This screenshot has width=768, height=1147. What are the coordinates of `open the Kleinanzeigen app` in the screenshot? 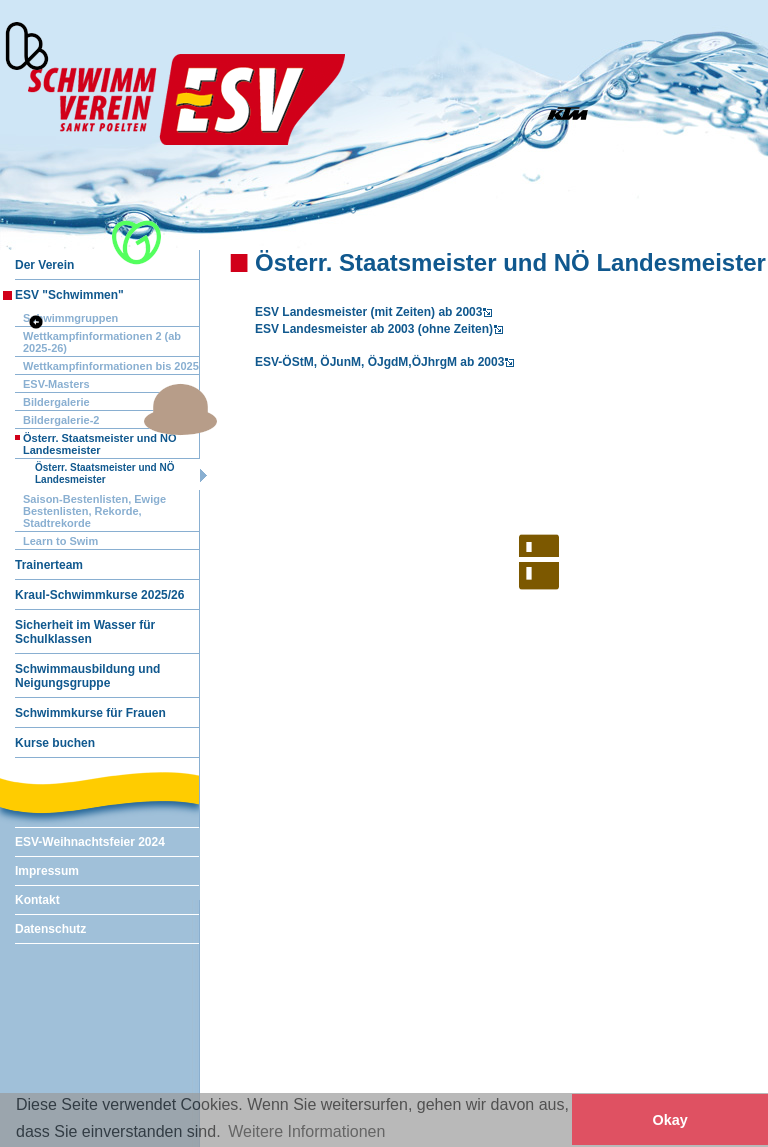 It's located at (27, 46).